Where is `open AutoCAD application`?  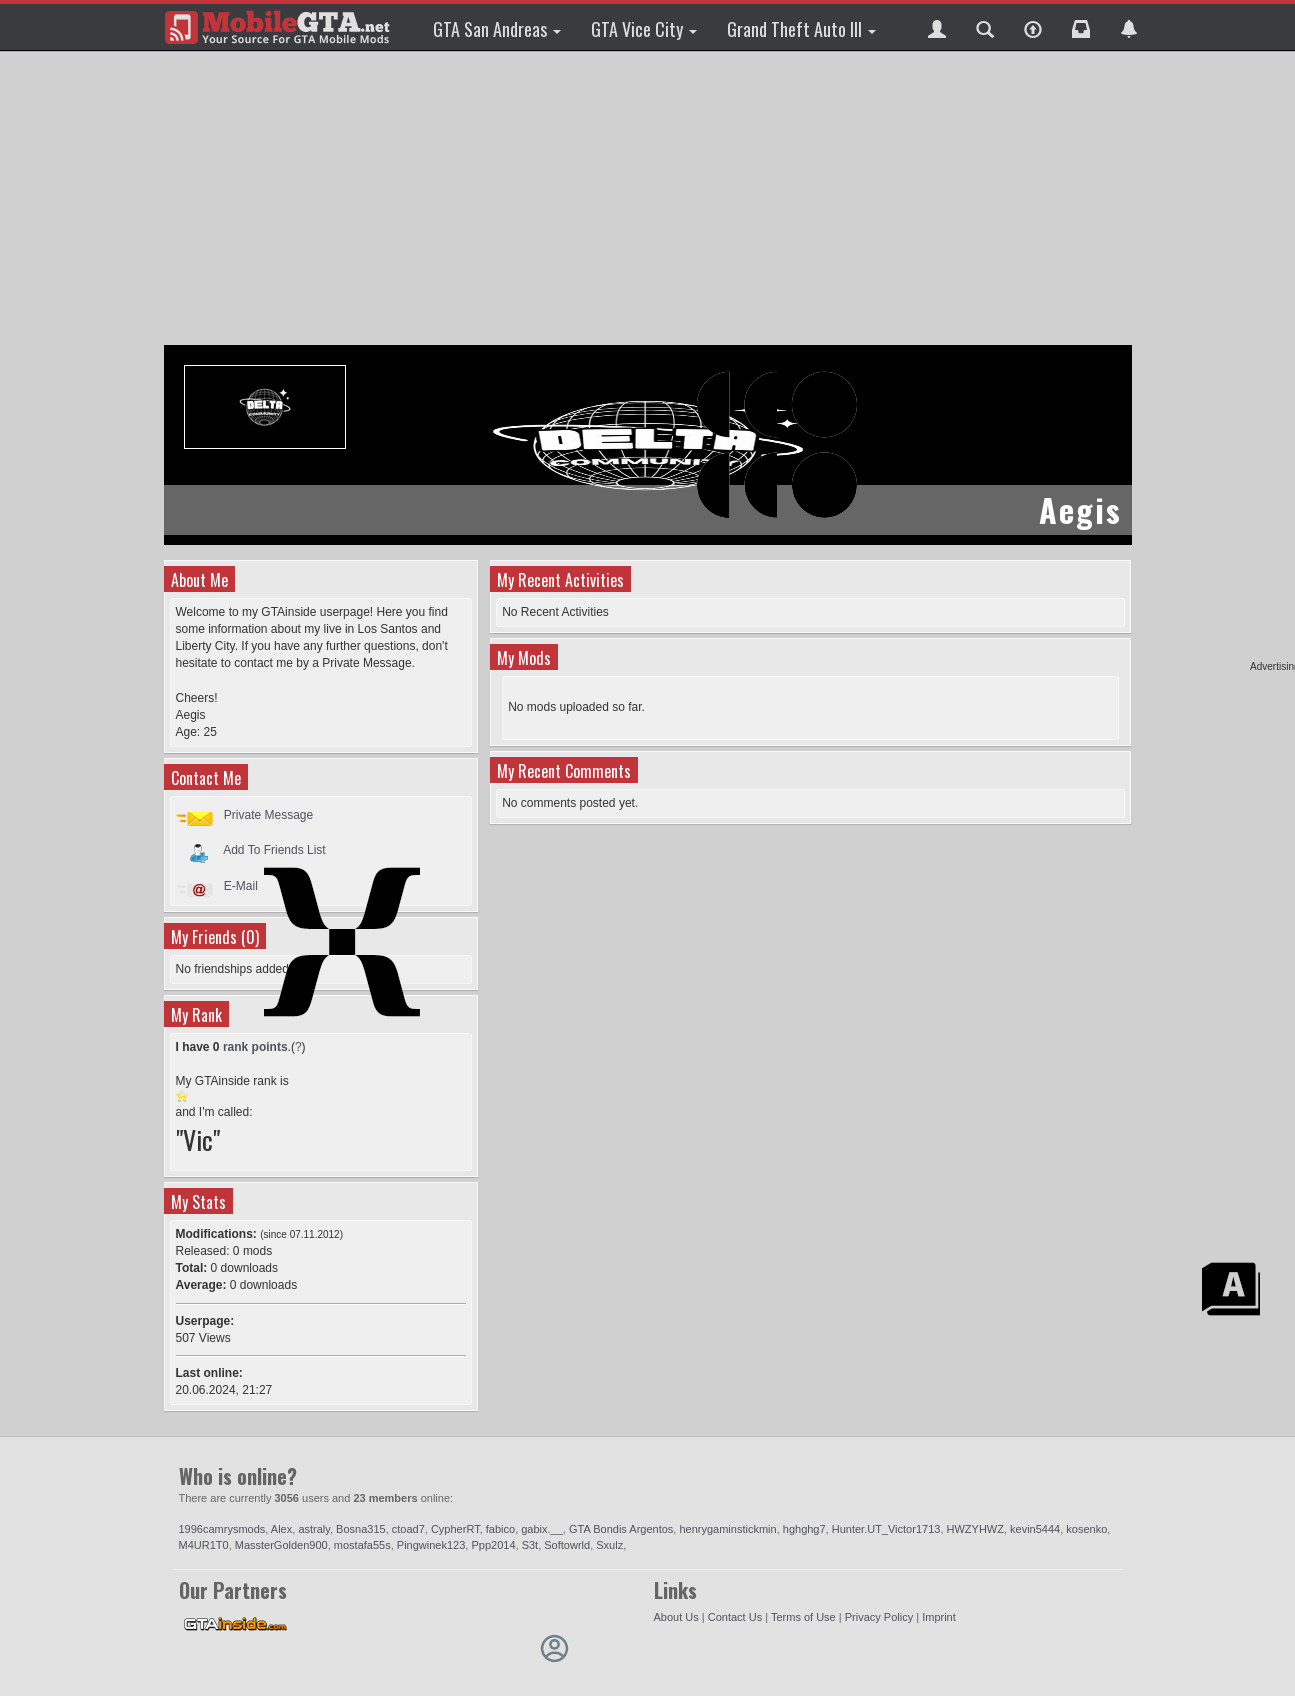 open AutoCAD application is located at coordinates (1231, 1289).